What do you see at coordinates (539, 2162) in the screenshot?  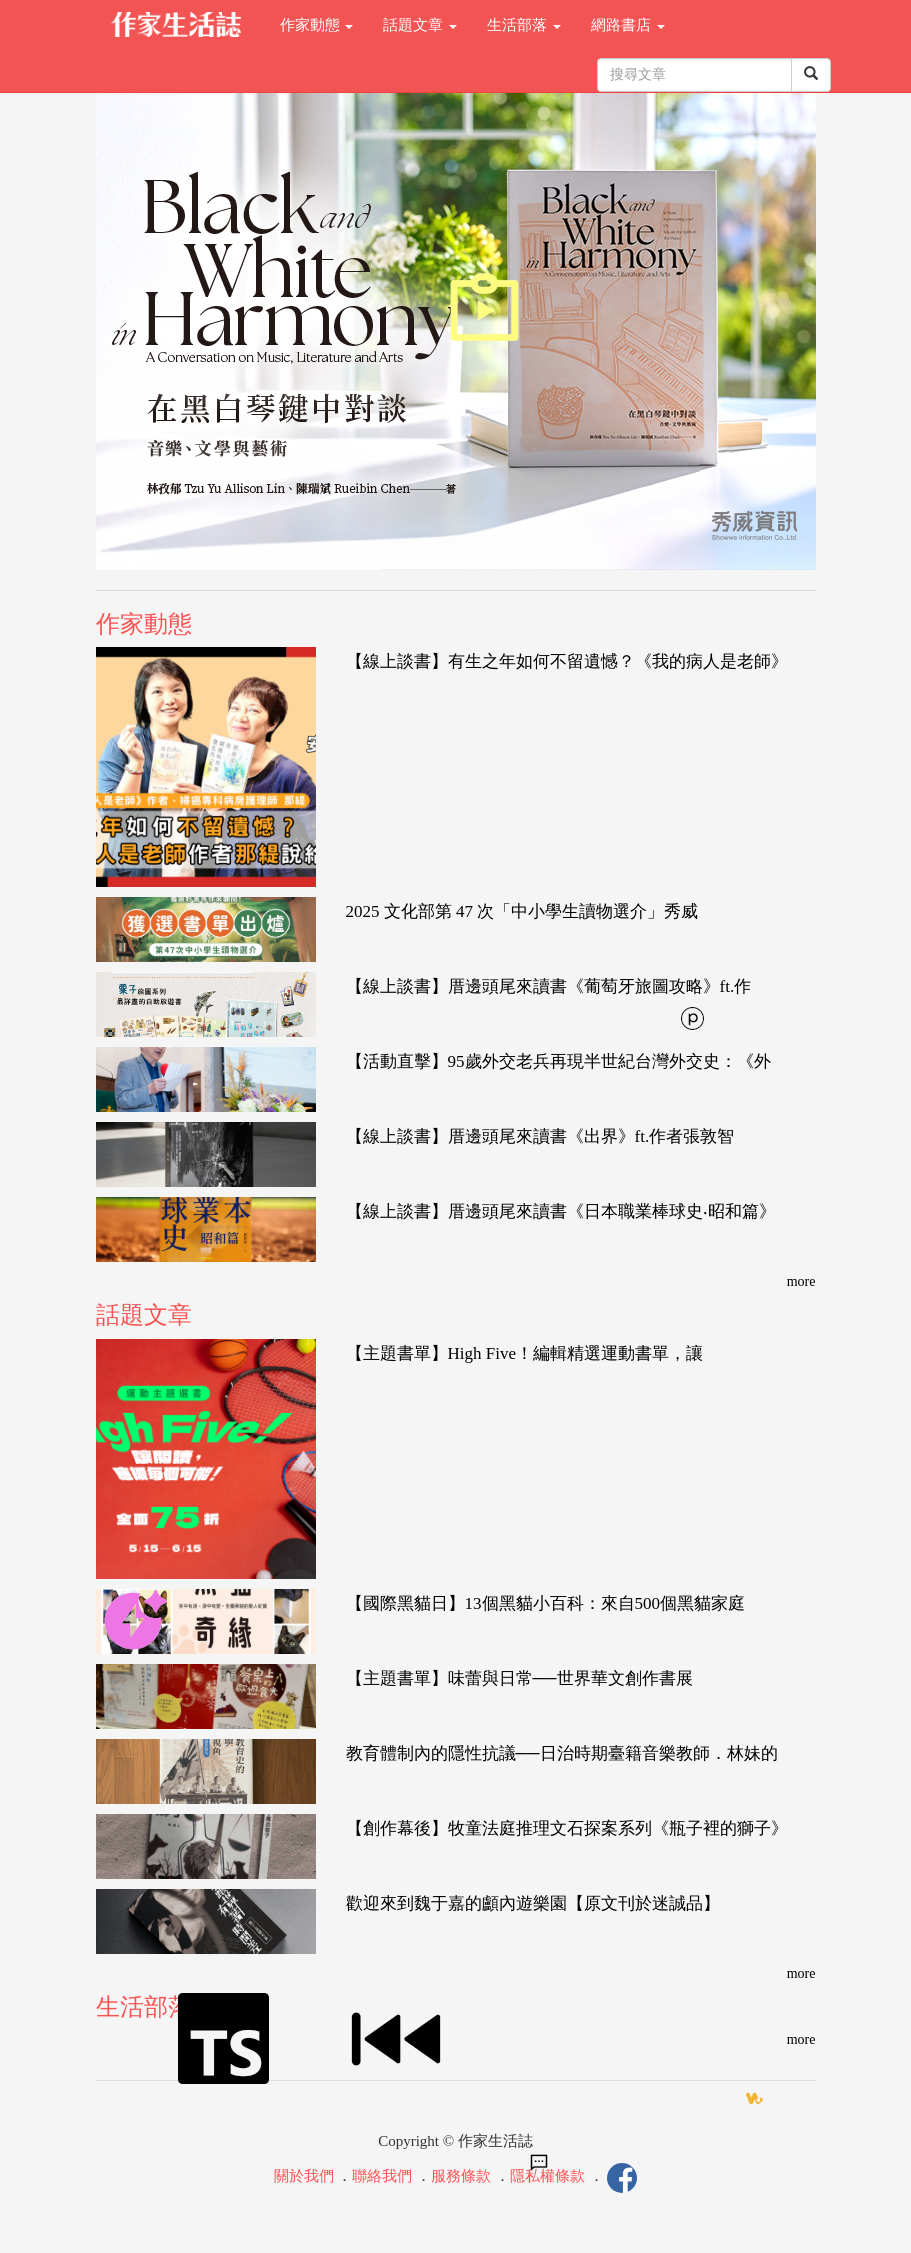 I see `open messaging or chat` at bounding box center [539, 2162].